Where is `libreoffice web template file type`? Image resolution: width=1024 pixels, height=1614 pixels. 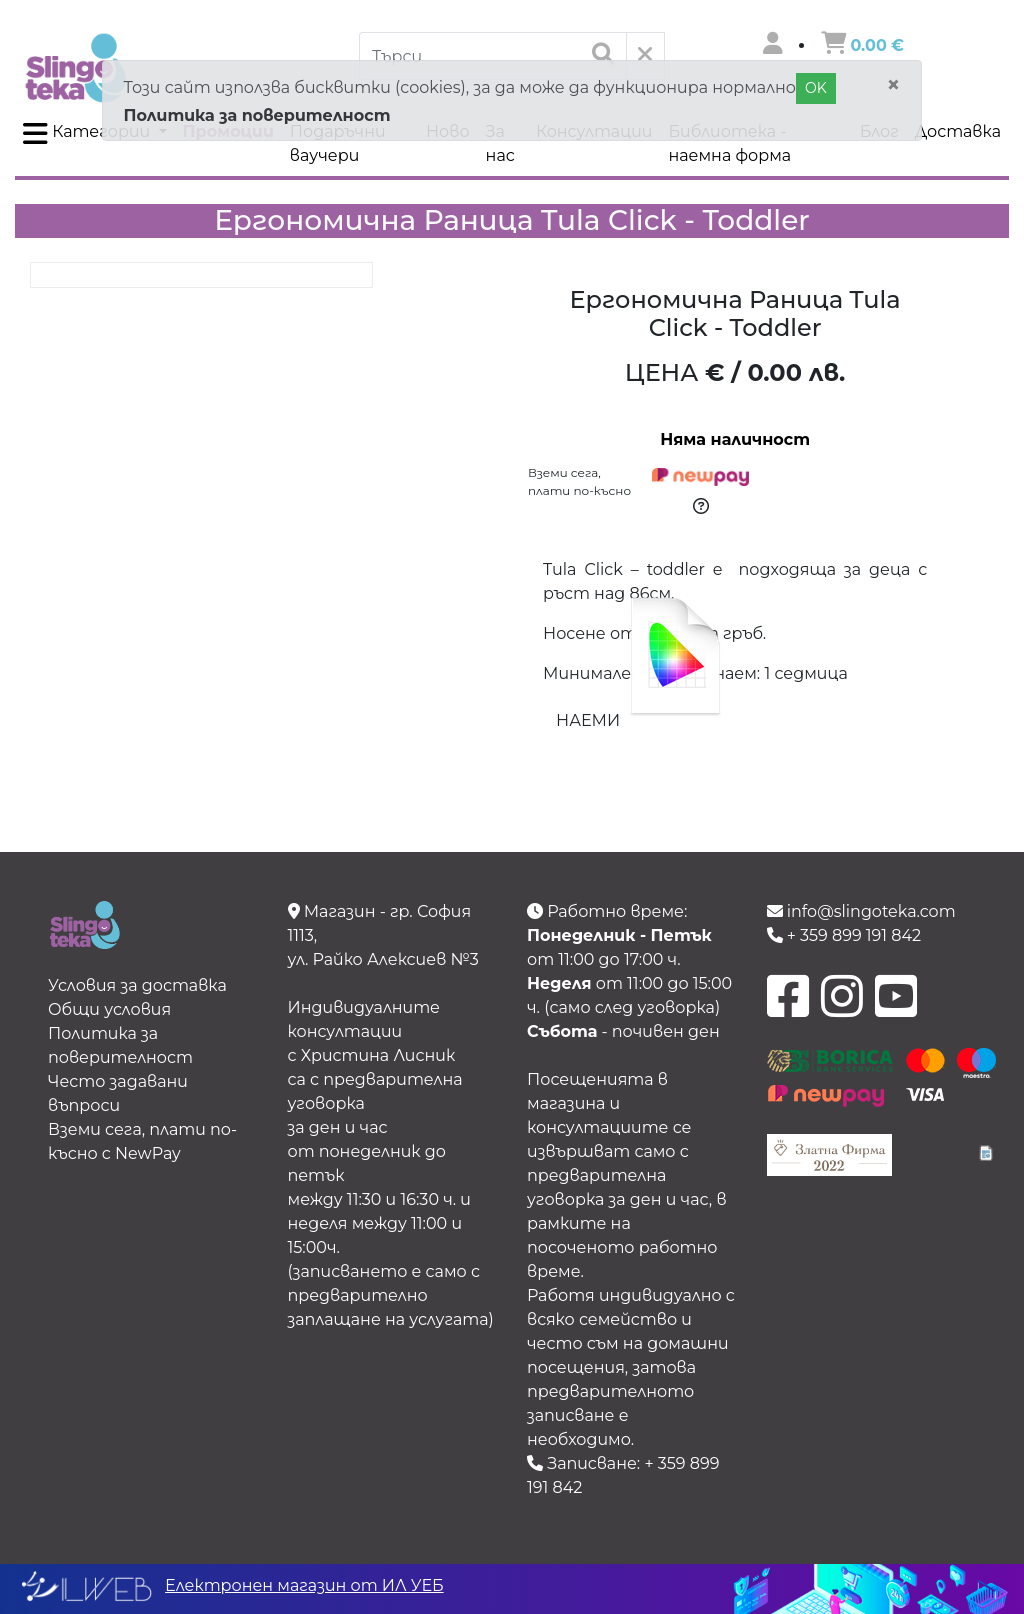 libreoffice web template file type is located at coordinates (986, 1153).